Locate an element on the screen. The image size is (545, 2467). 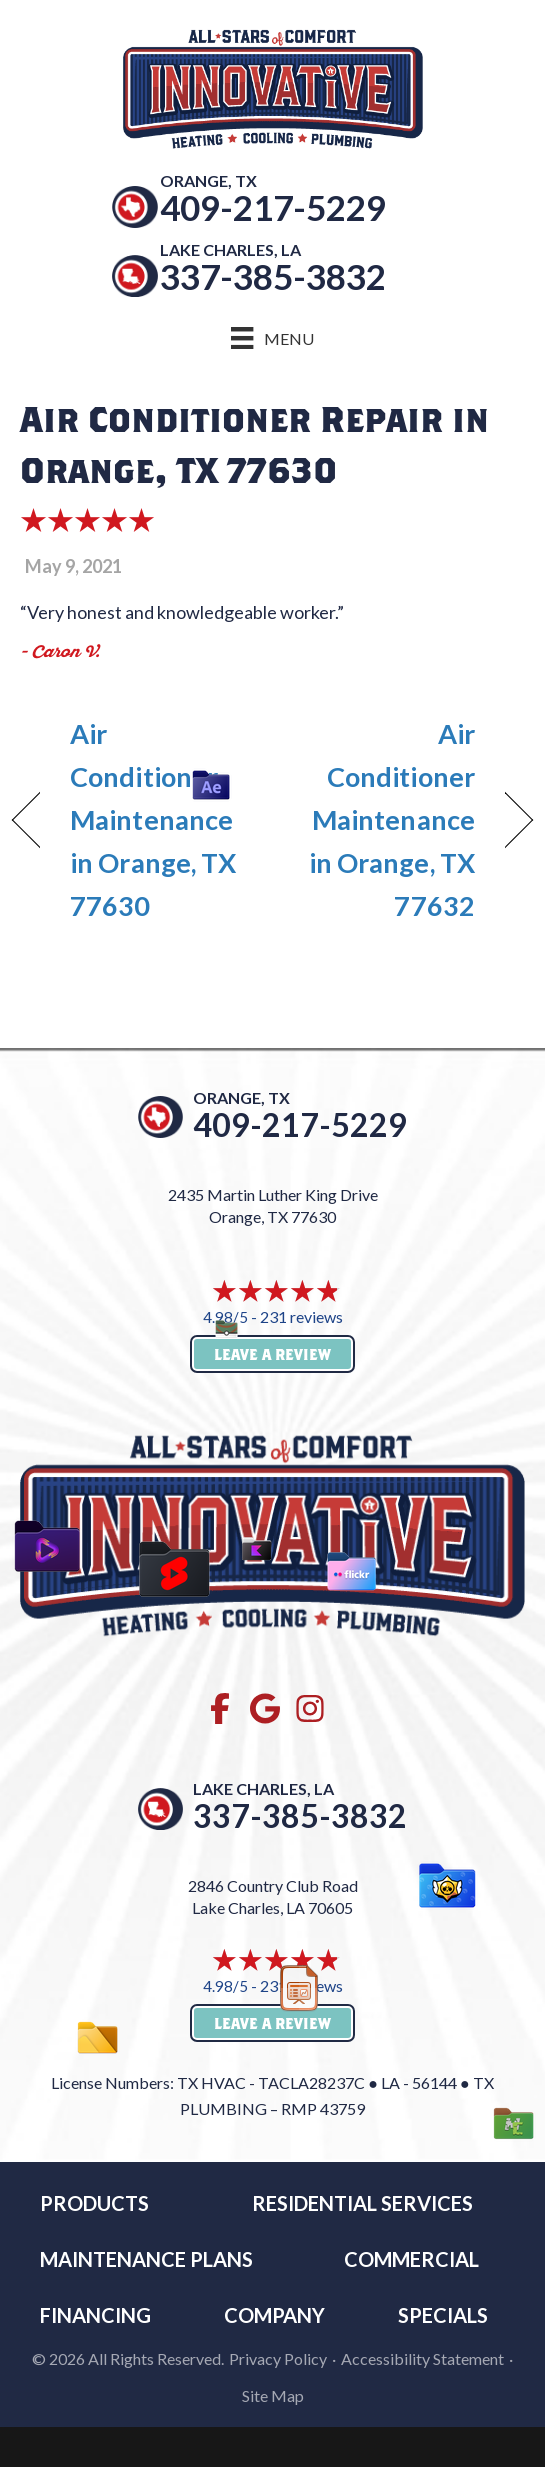
open mcreator project files folder is located at coordinates (513, 2124).